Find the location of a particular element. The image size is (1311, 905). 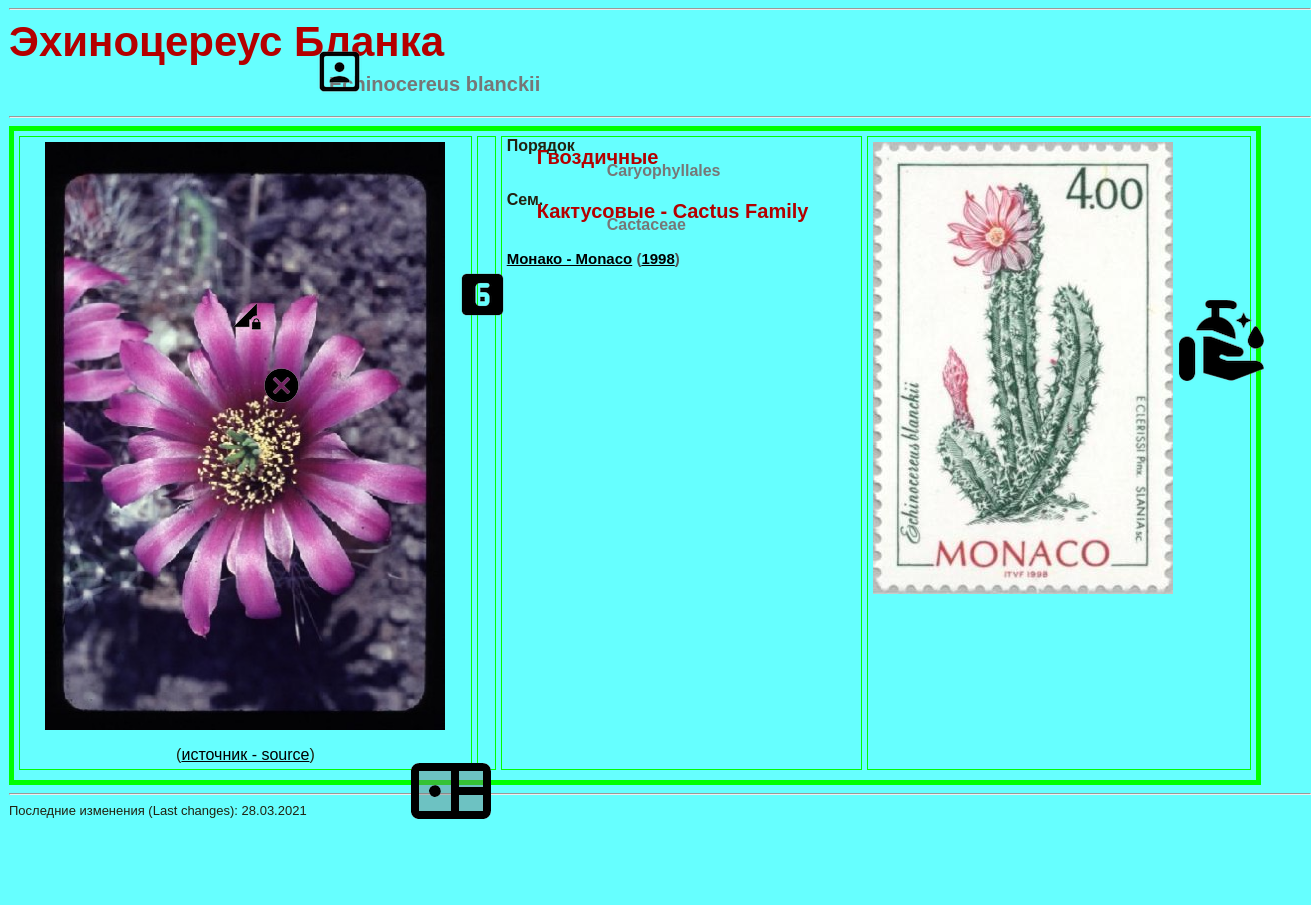

select option 6 from a numbered list is located at coordinates (482, 294).